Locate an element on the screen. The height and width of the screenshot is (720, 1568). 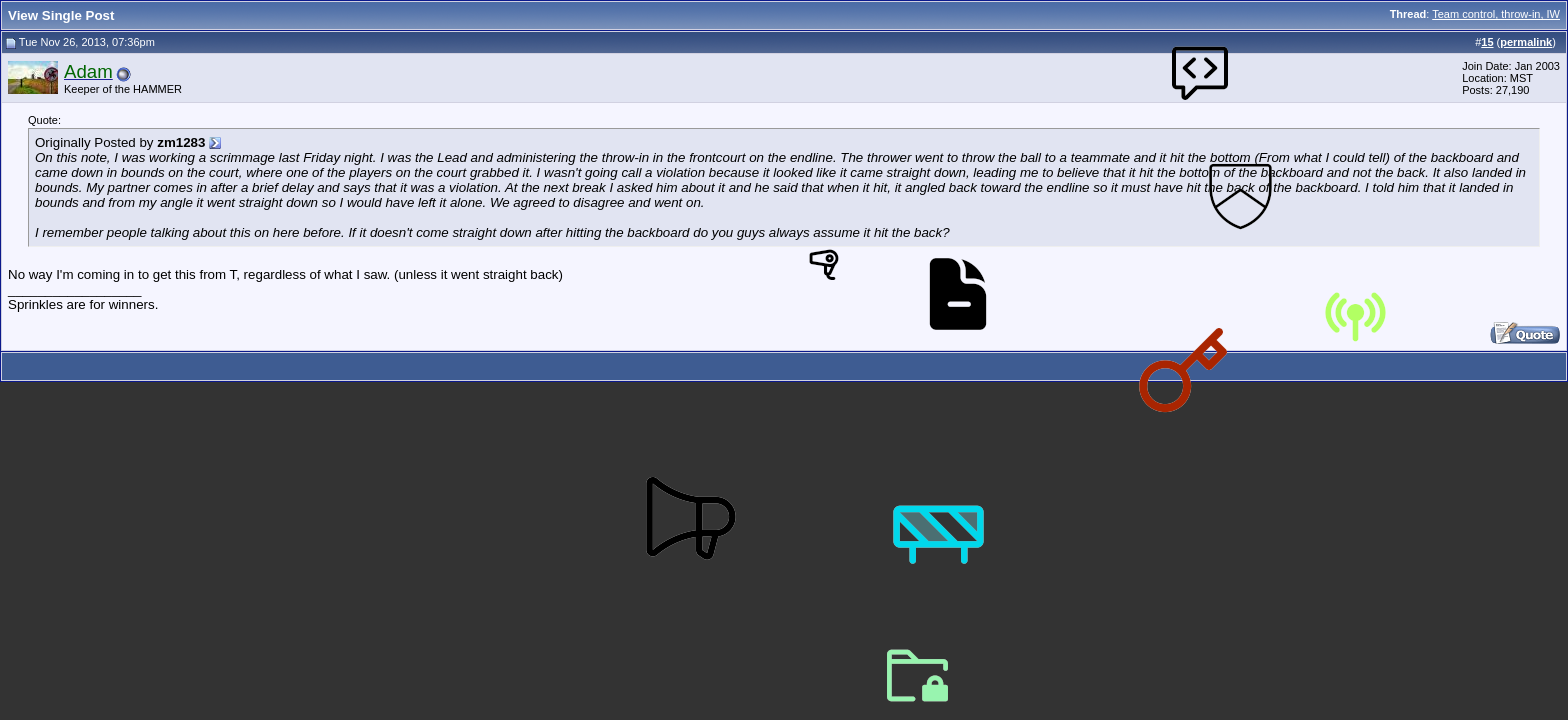
make an announcement or broadcast is located at coordinates (686, 520).